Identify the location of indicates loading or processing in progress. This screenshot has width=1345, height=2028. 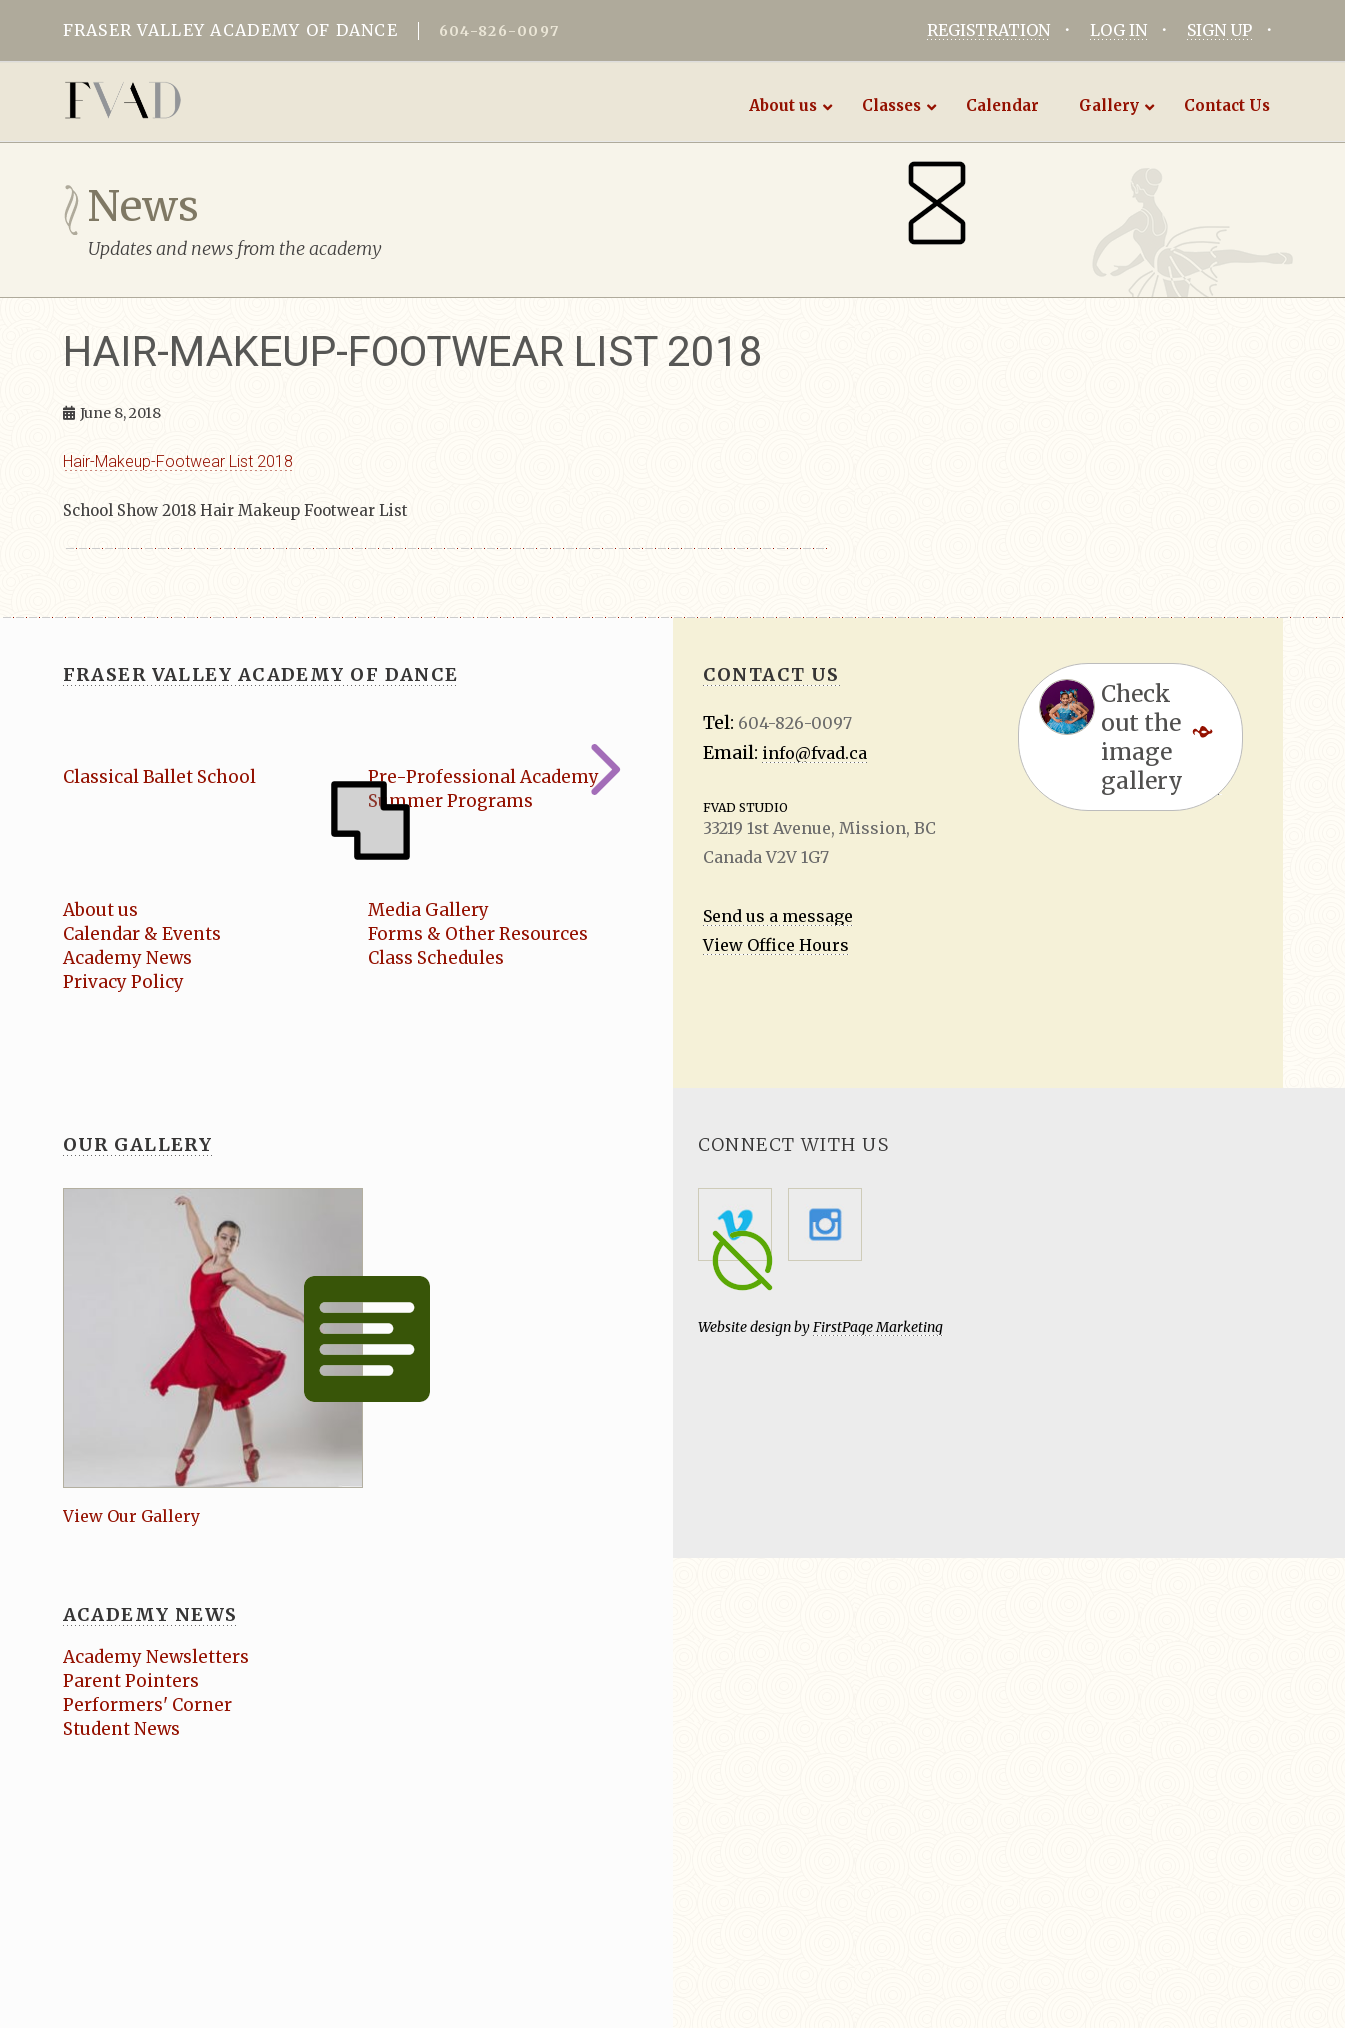
(937, 203).